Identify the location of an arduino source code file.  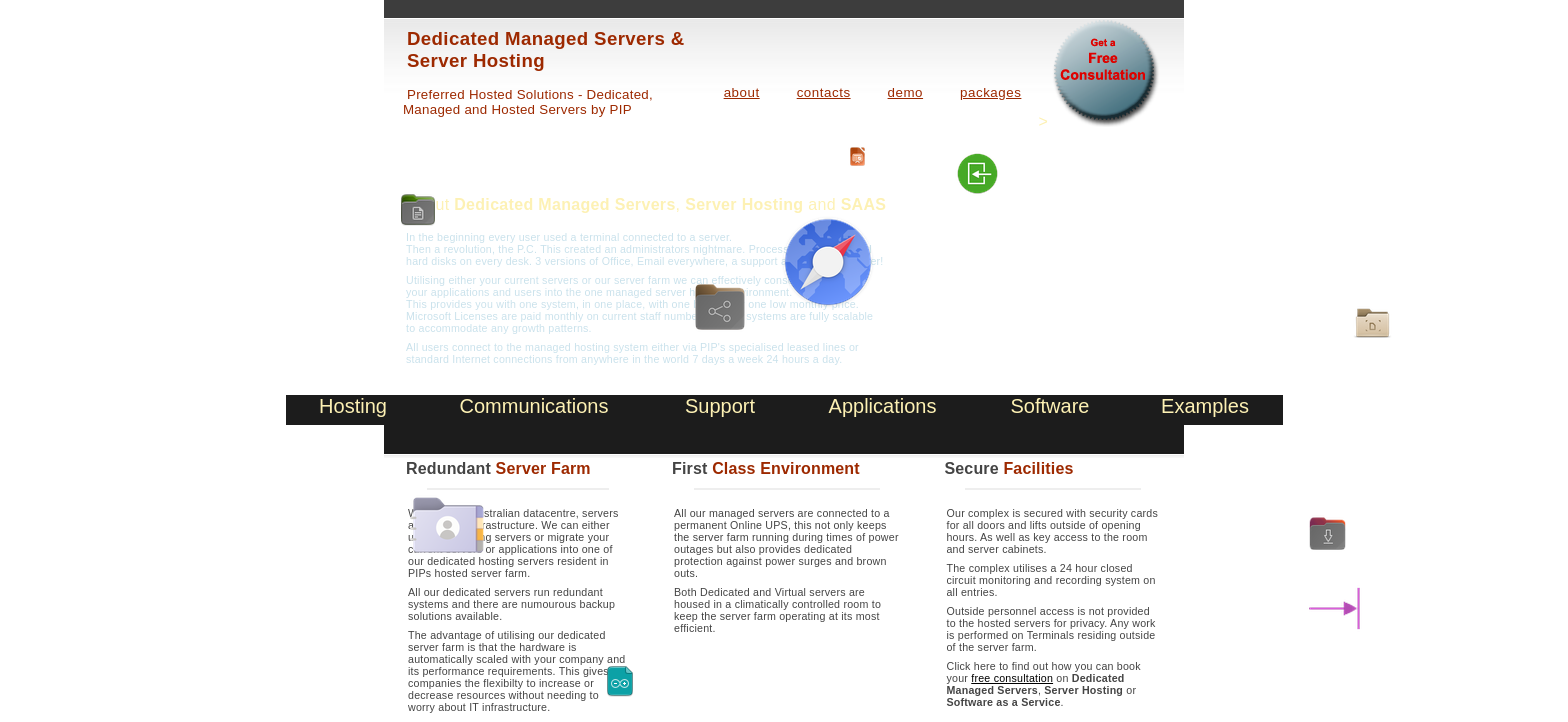
(620, 681).